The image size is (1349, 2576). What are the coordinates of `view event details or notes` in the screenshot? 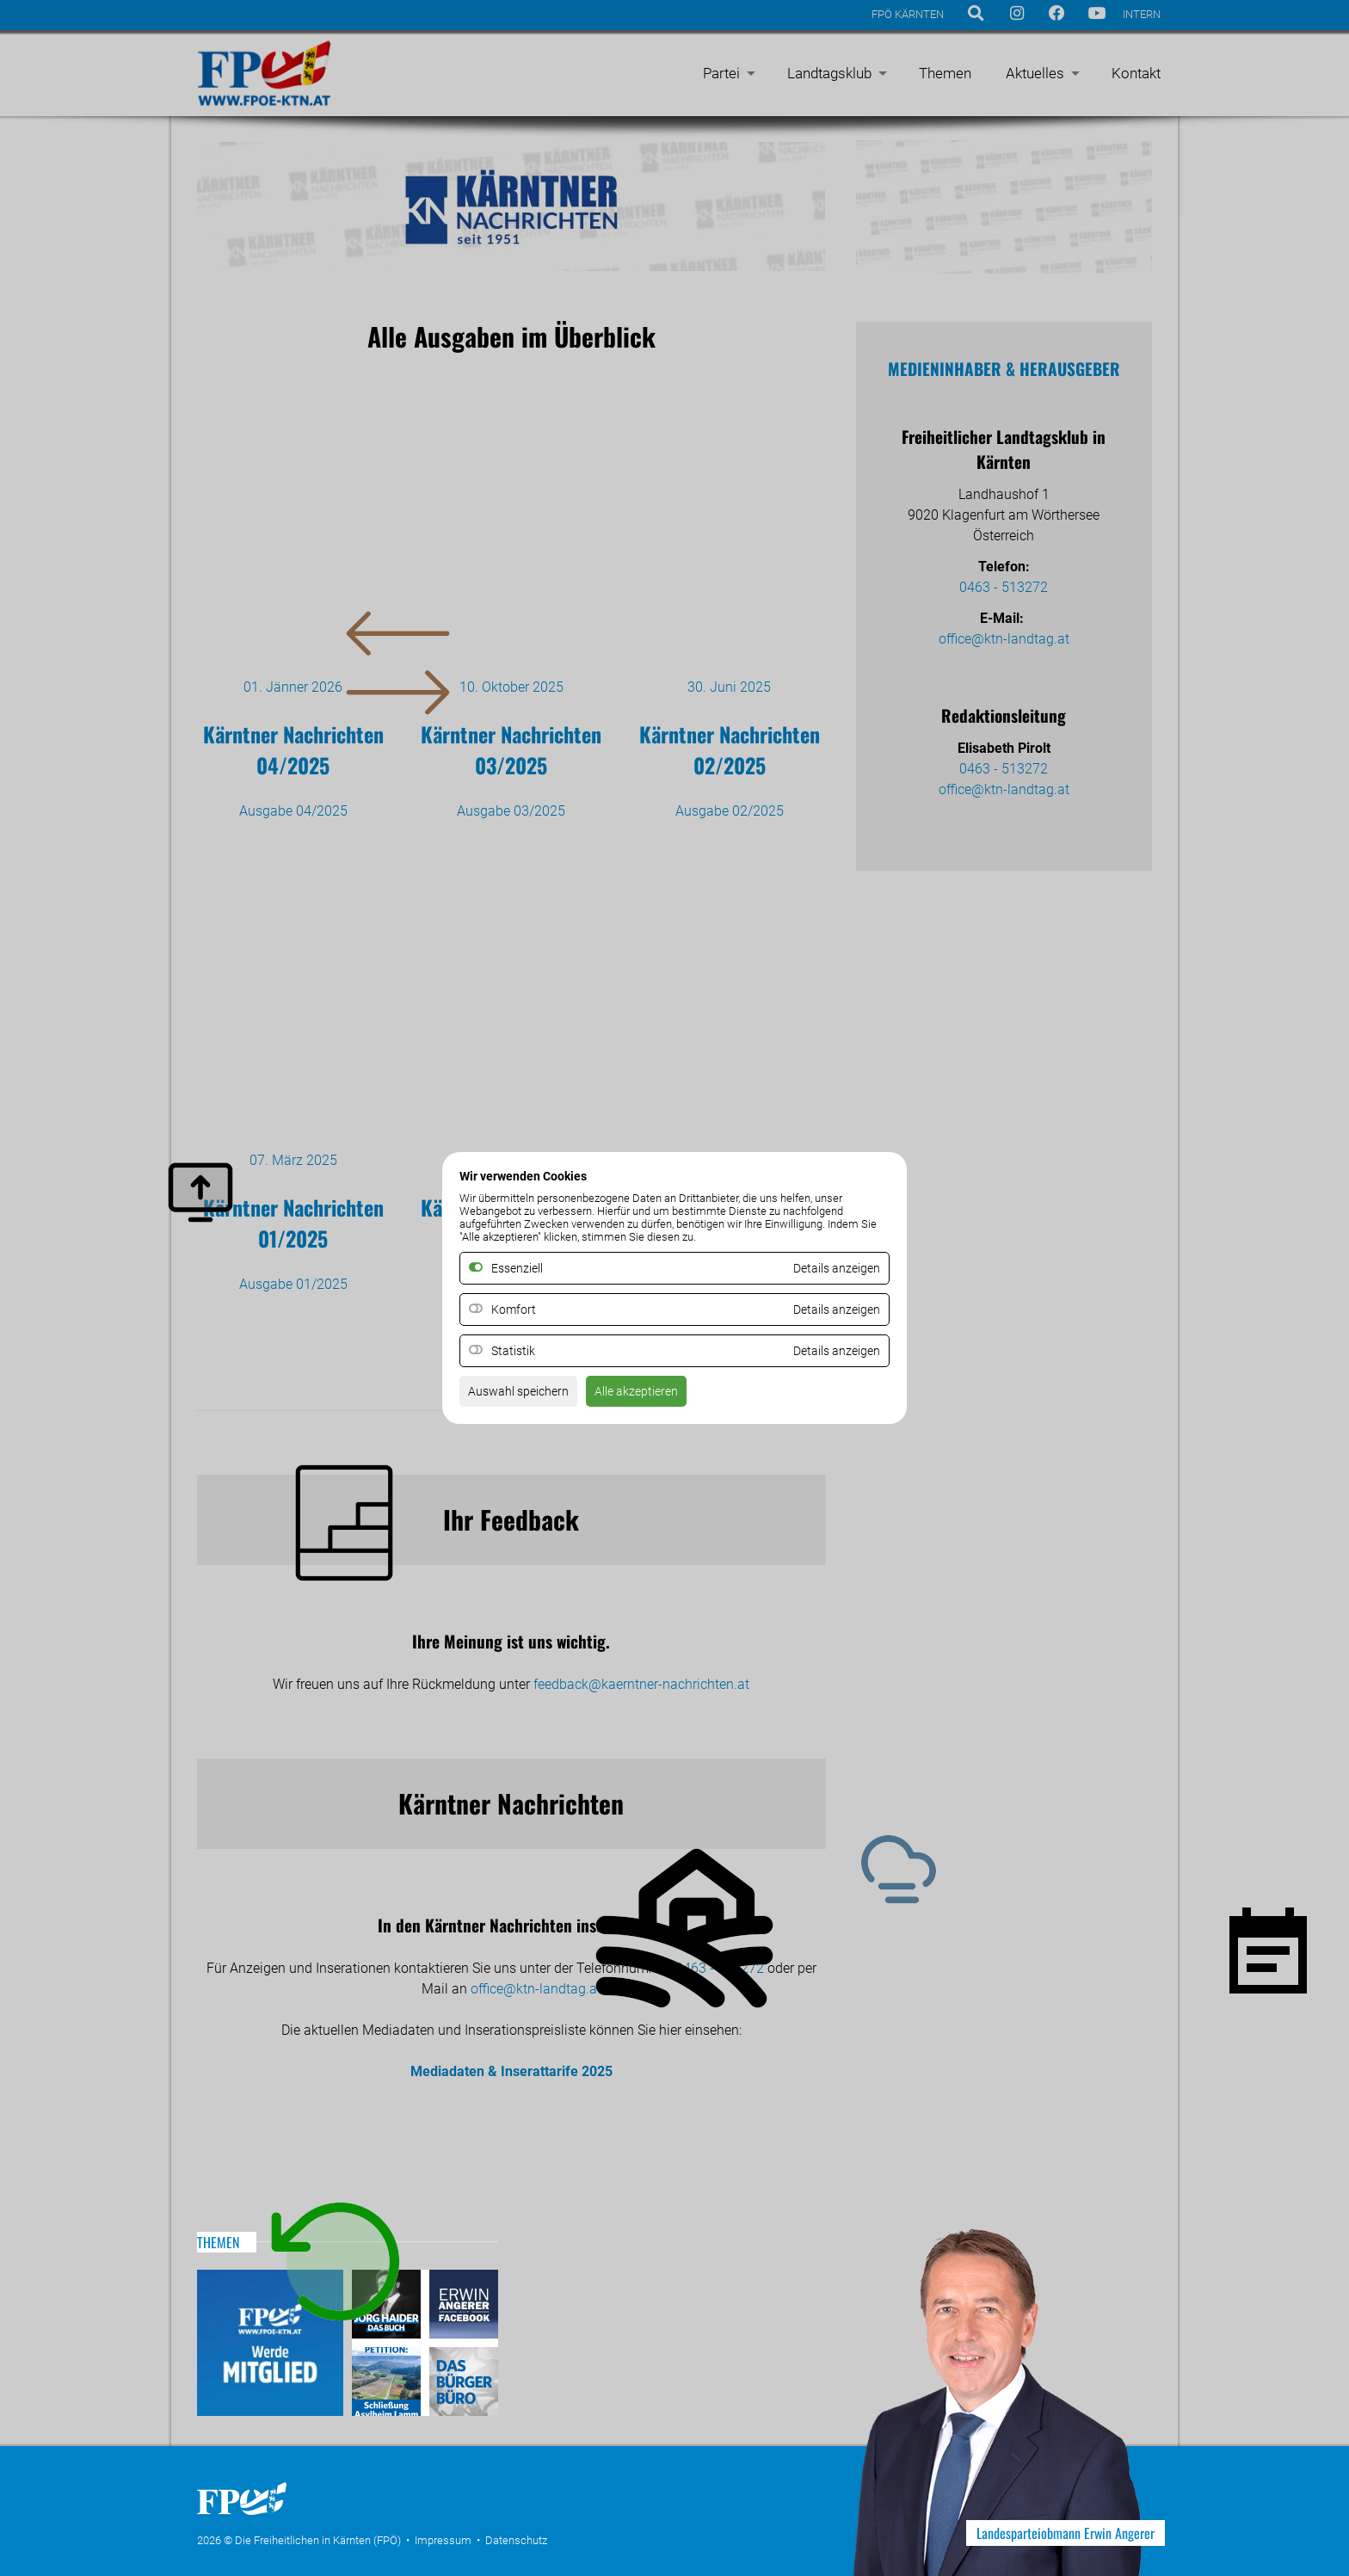 It's located at (1268, 1955).